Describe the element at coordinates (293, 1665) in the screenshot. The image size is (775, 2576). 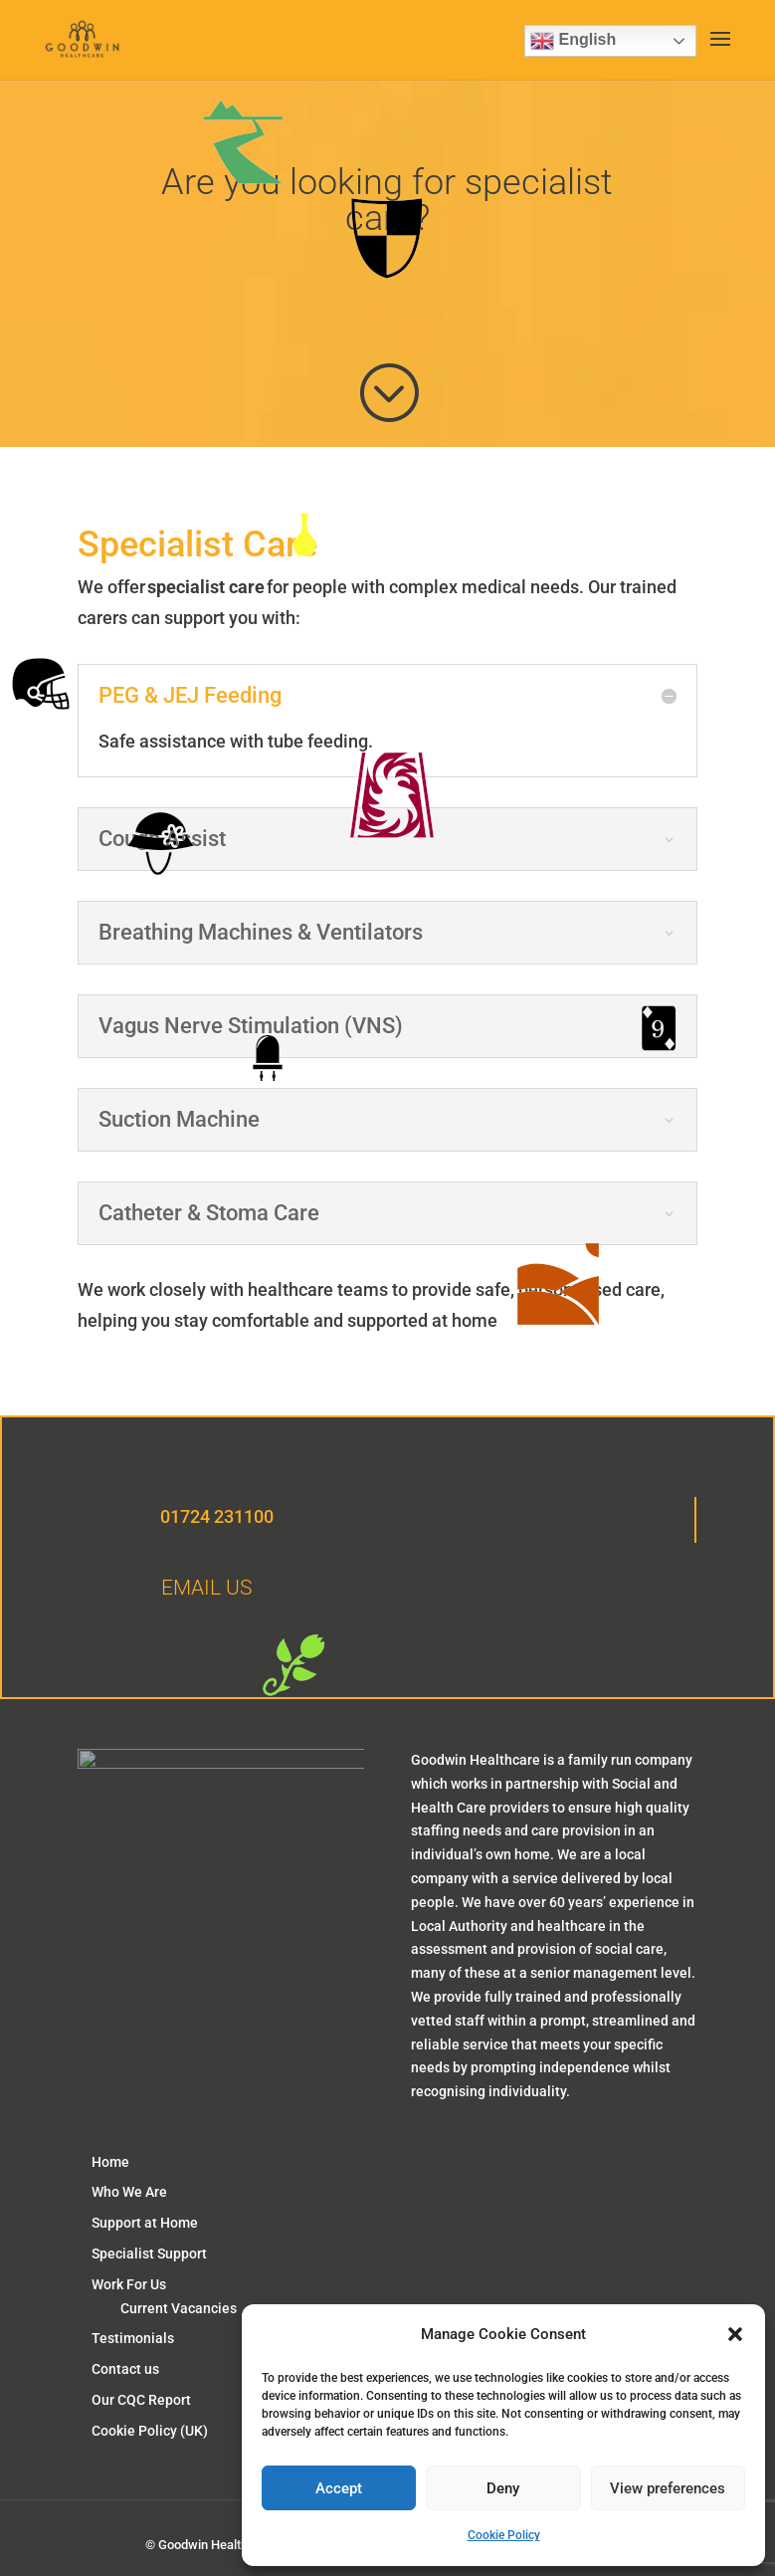
I see `indicates a closed or dormant plant in a gardening game` at that location.